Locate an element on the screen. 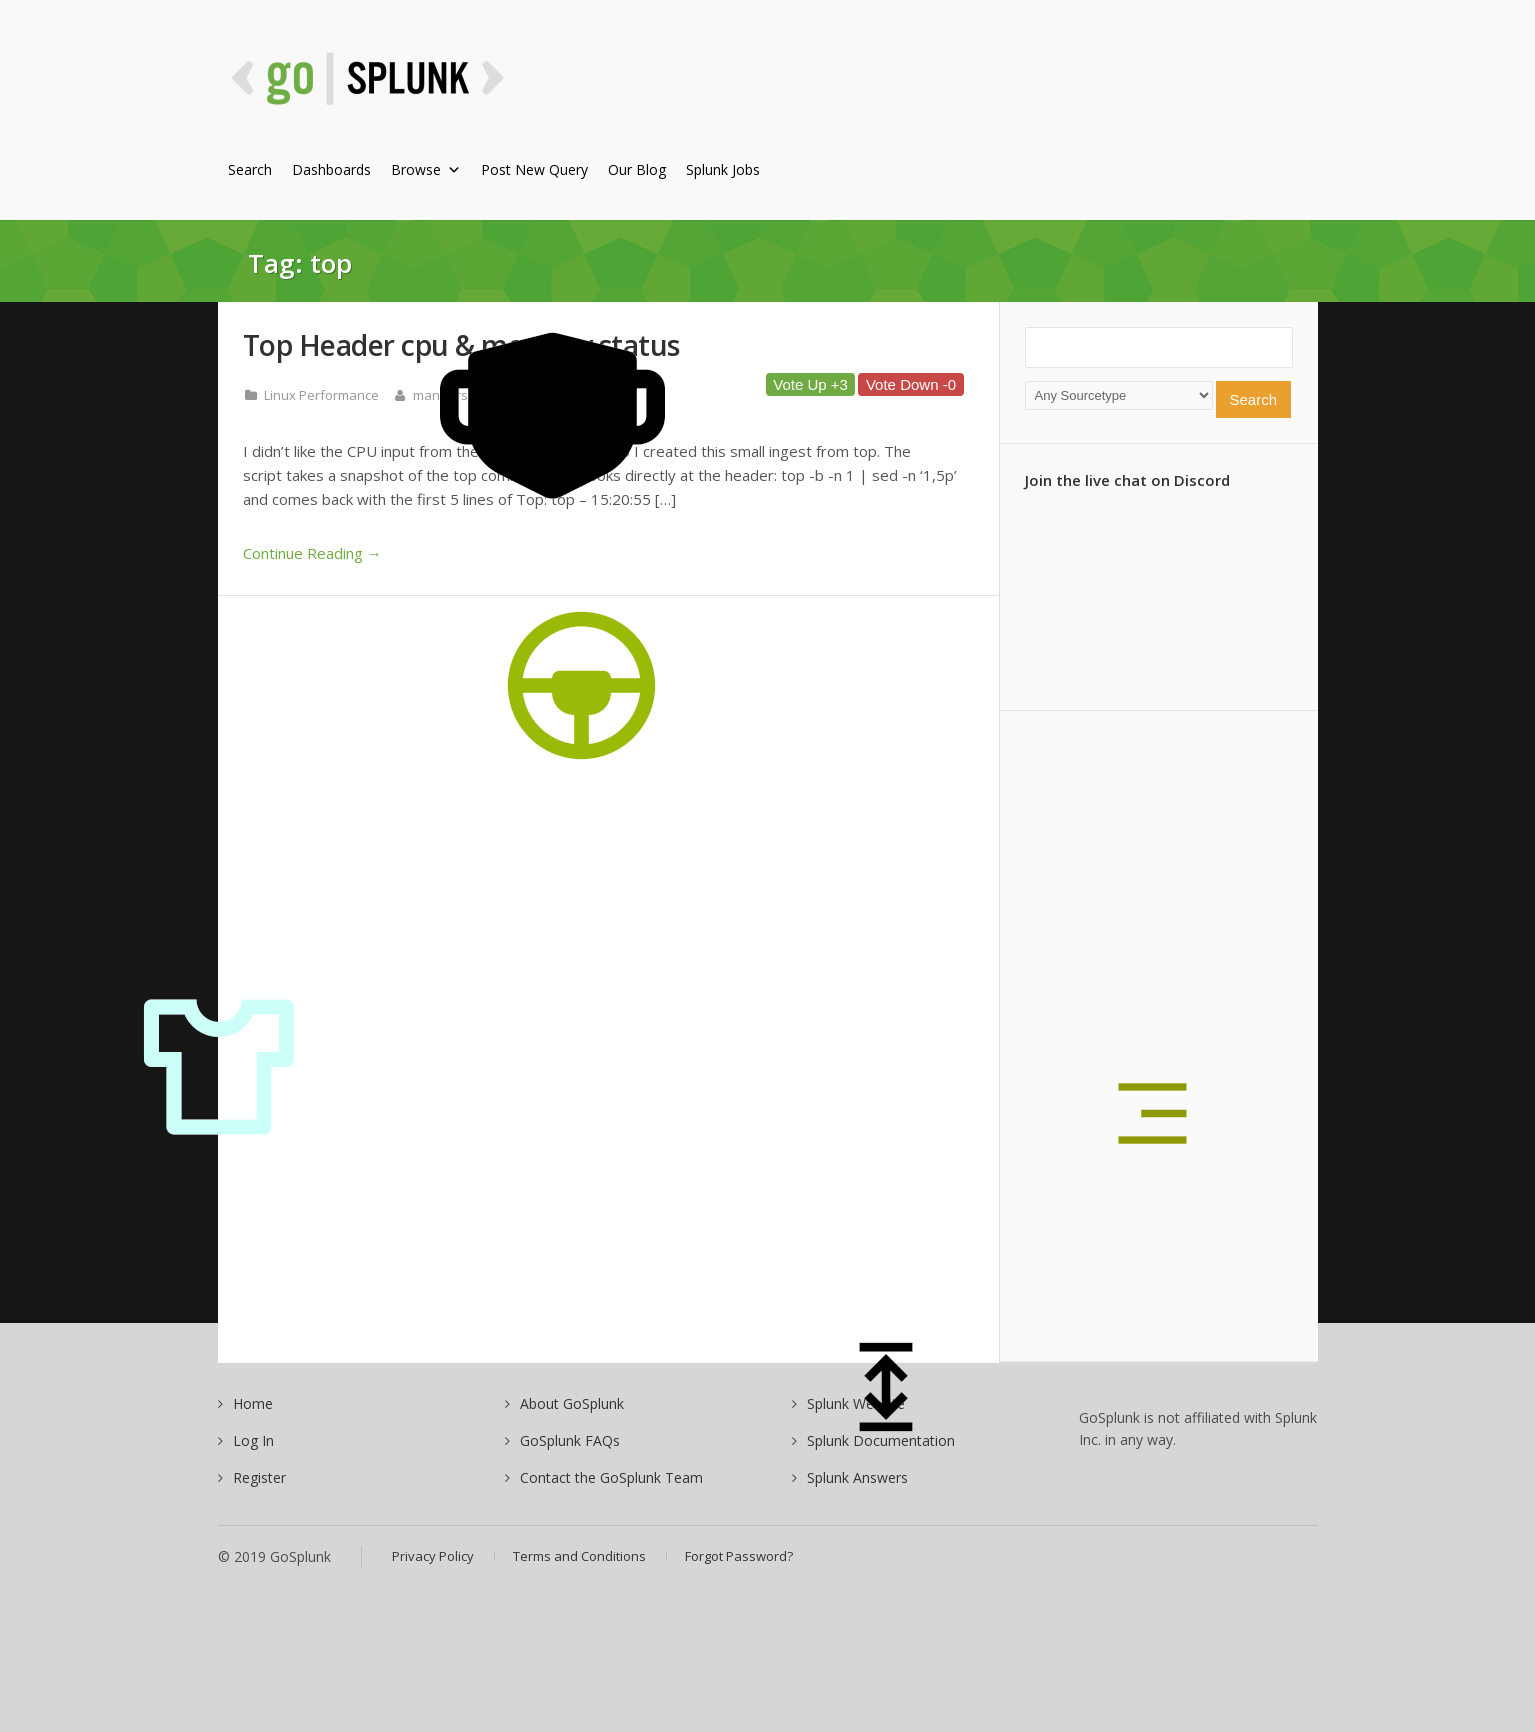 This screenshot has width=1535, height=1732. expand element height vertically is located at coordinates (886, 1387).